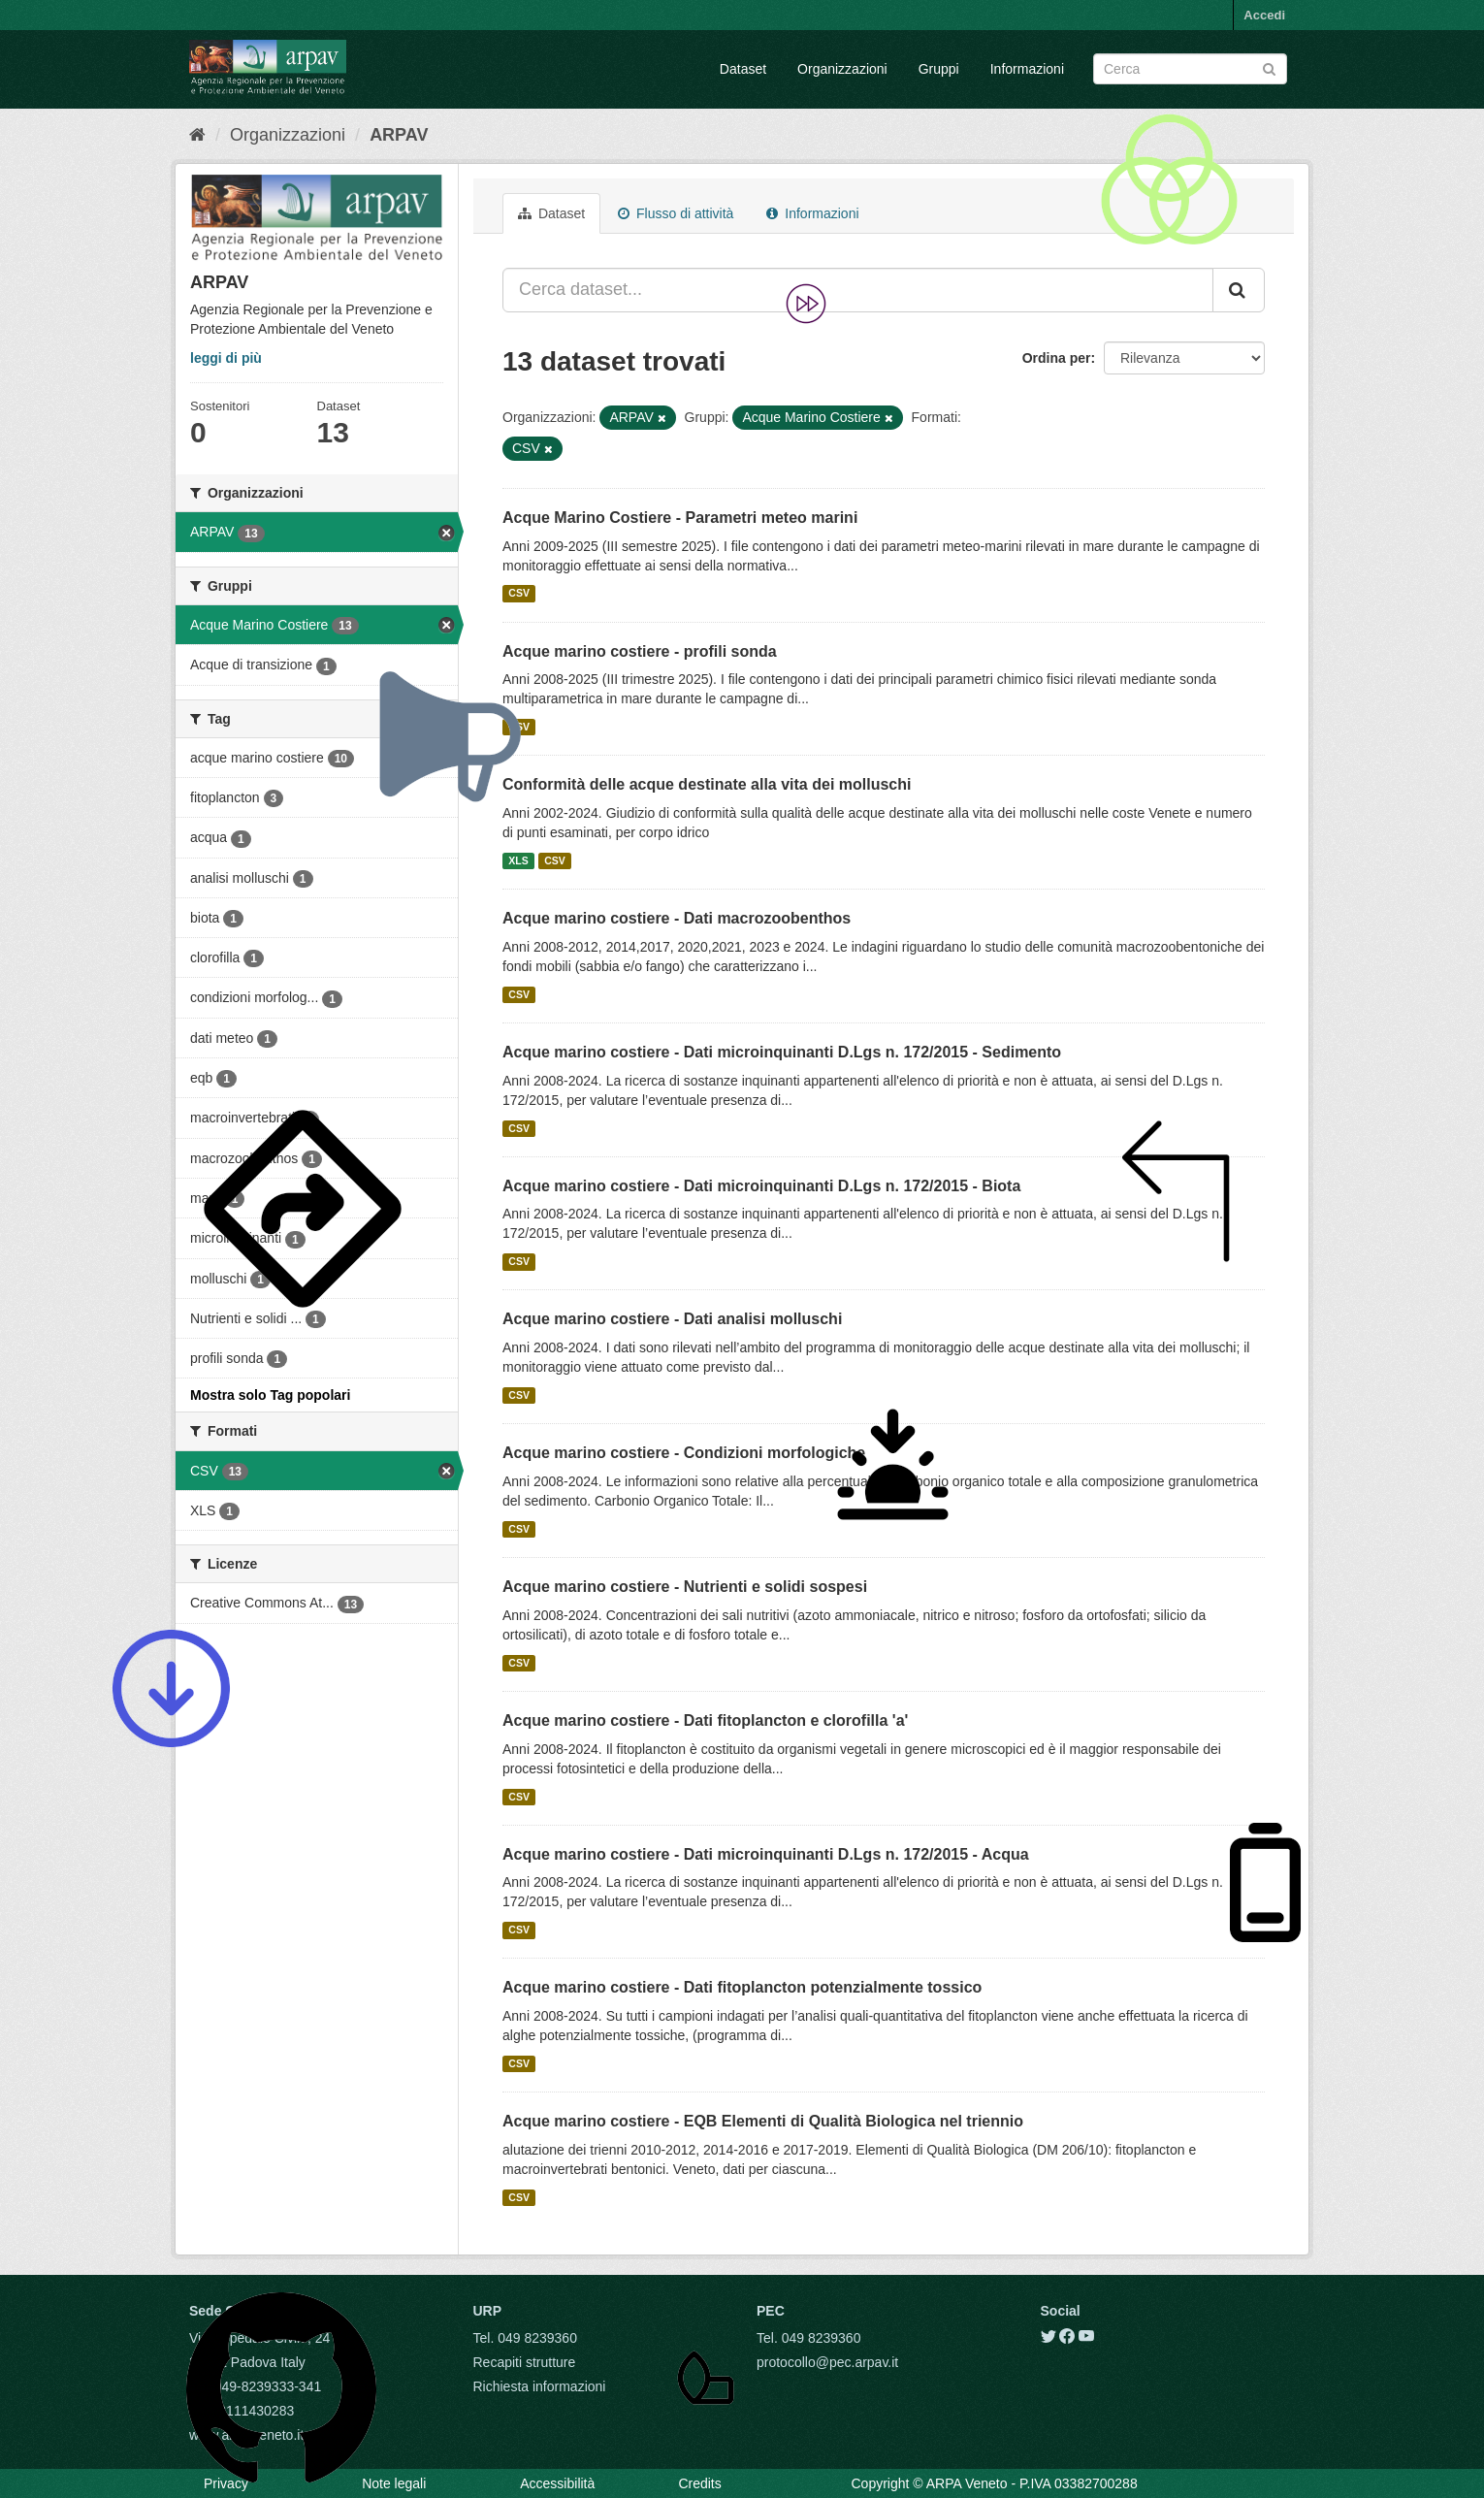 The height and width of the screenshot is (2498, 1484). What do you see at coordinates (303, 1209) in the screenshot?
I see `indicates navigation or directional guidance` at bounding box center [303, 1209].